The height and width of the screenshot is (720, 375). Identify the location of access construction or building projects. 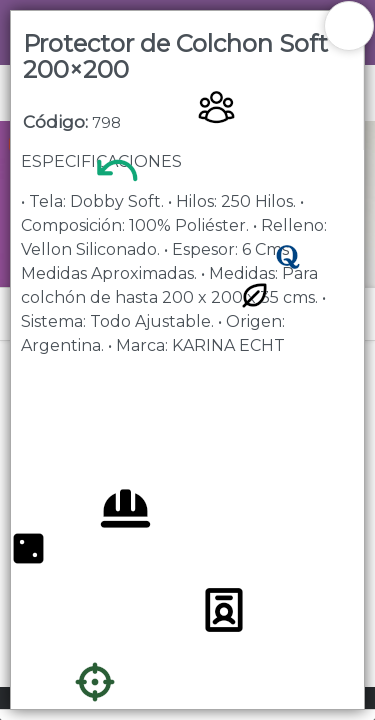
(125, 508).